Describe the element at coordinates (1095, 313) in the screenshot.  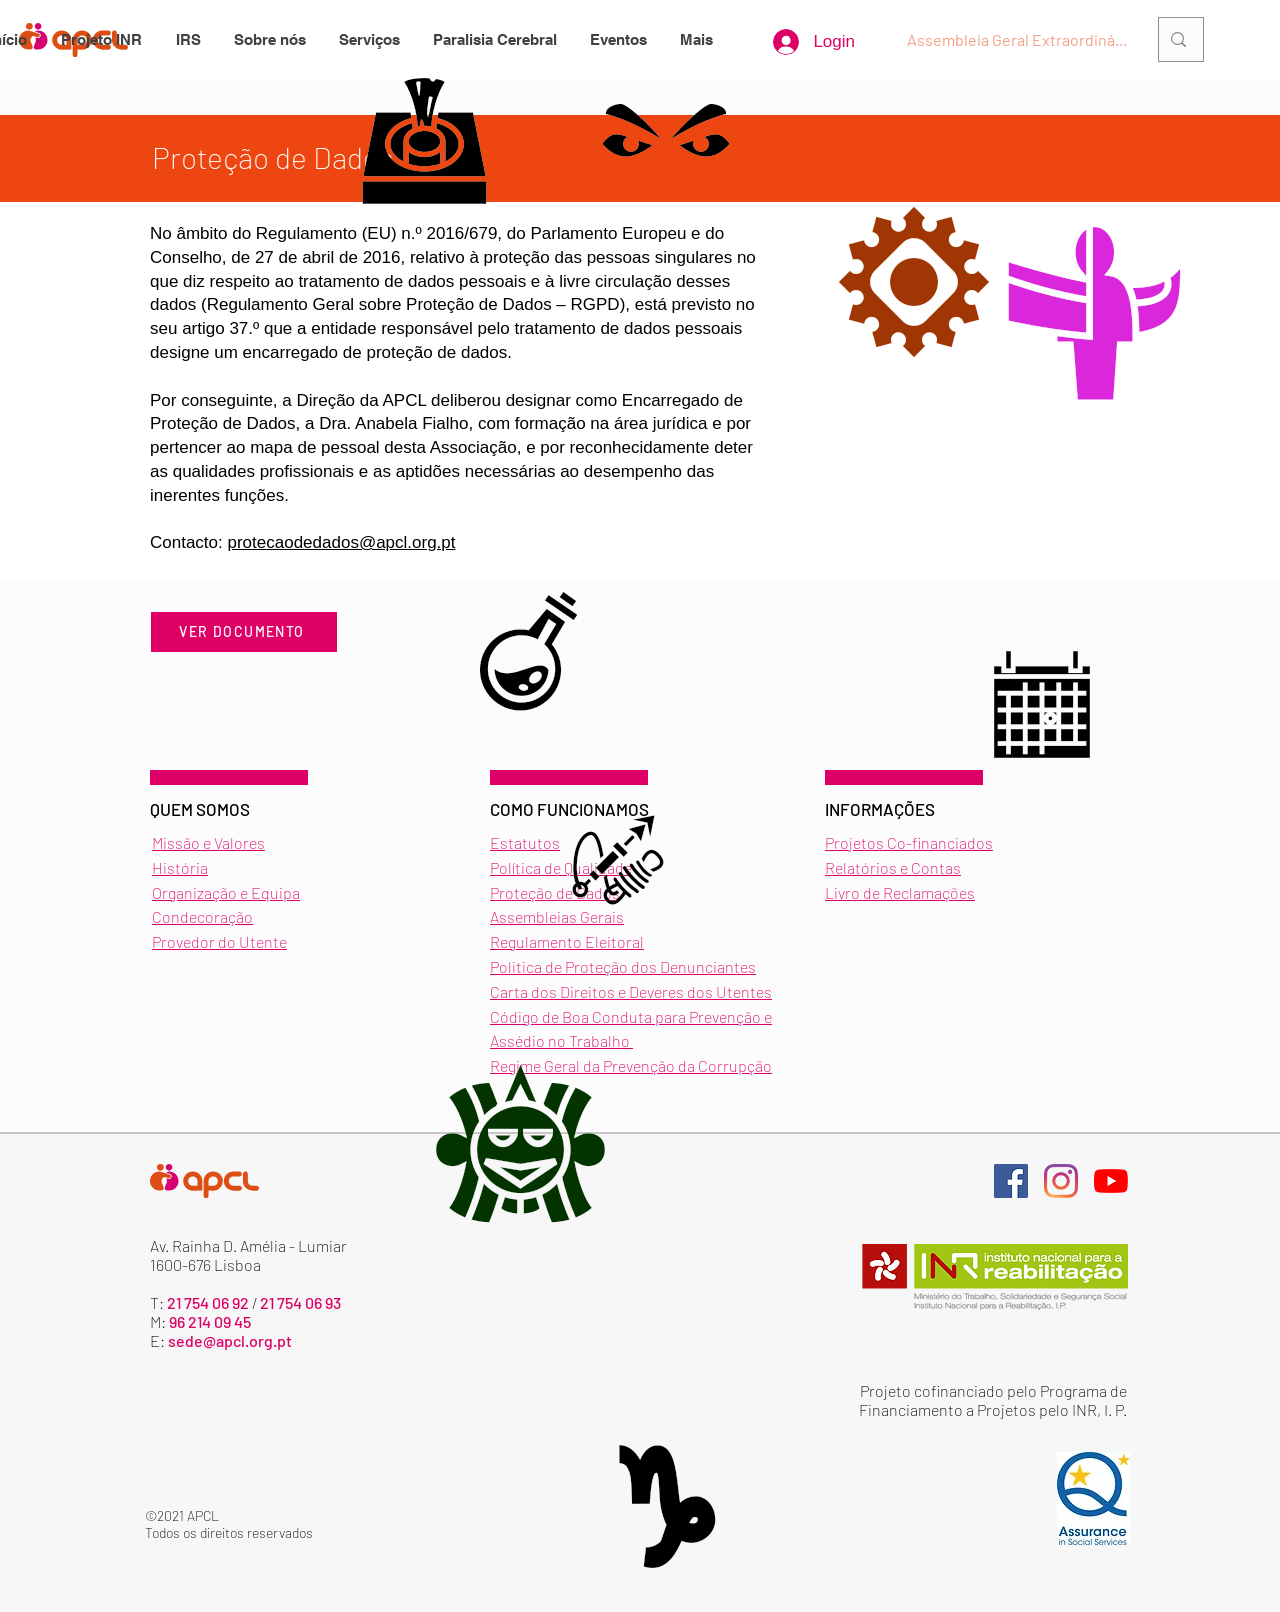
I see `indicates a split or divided character state` at that location.